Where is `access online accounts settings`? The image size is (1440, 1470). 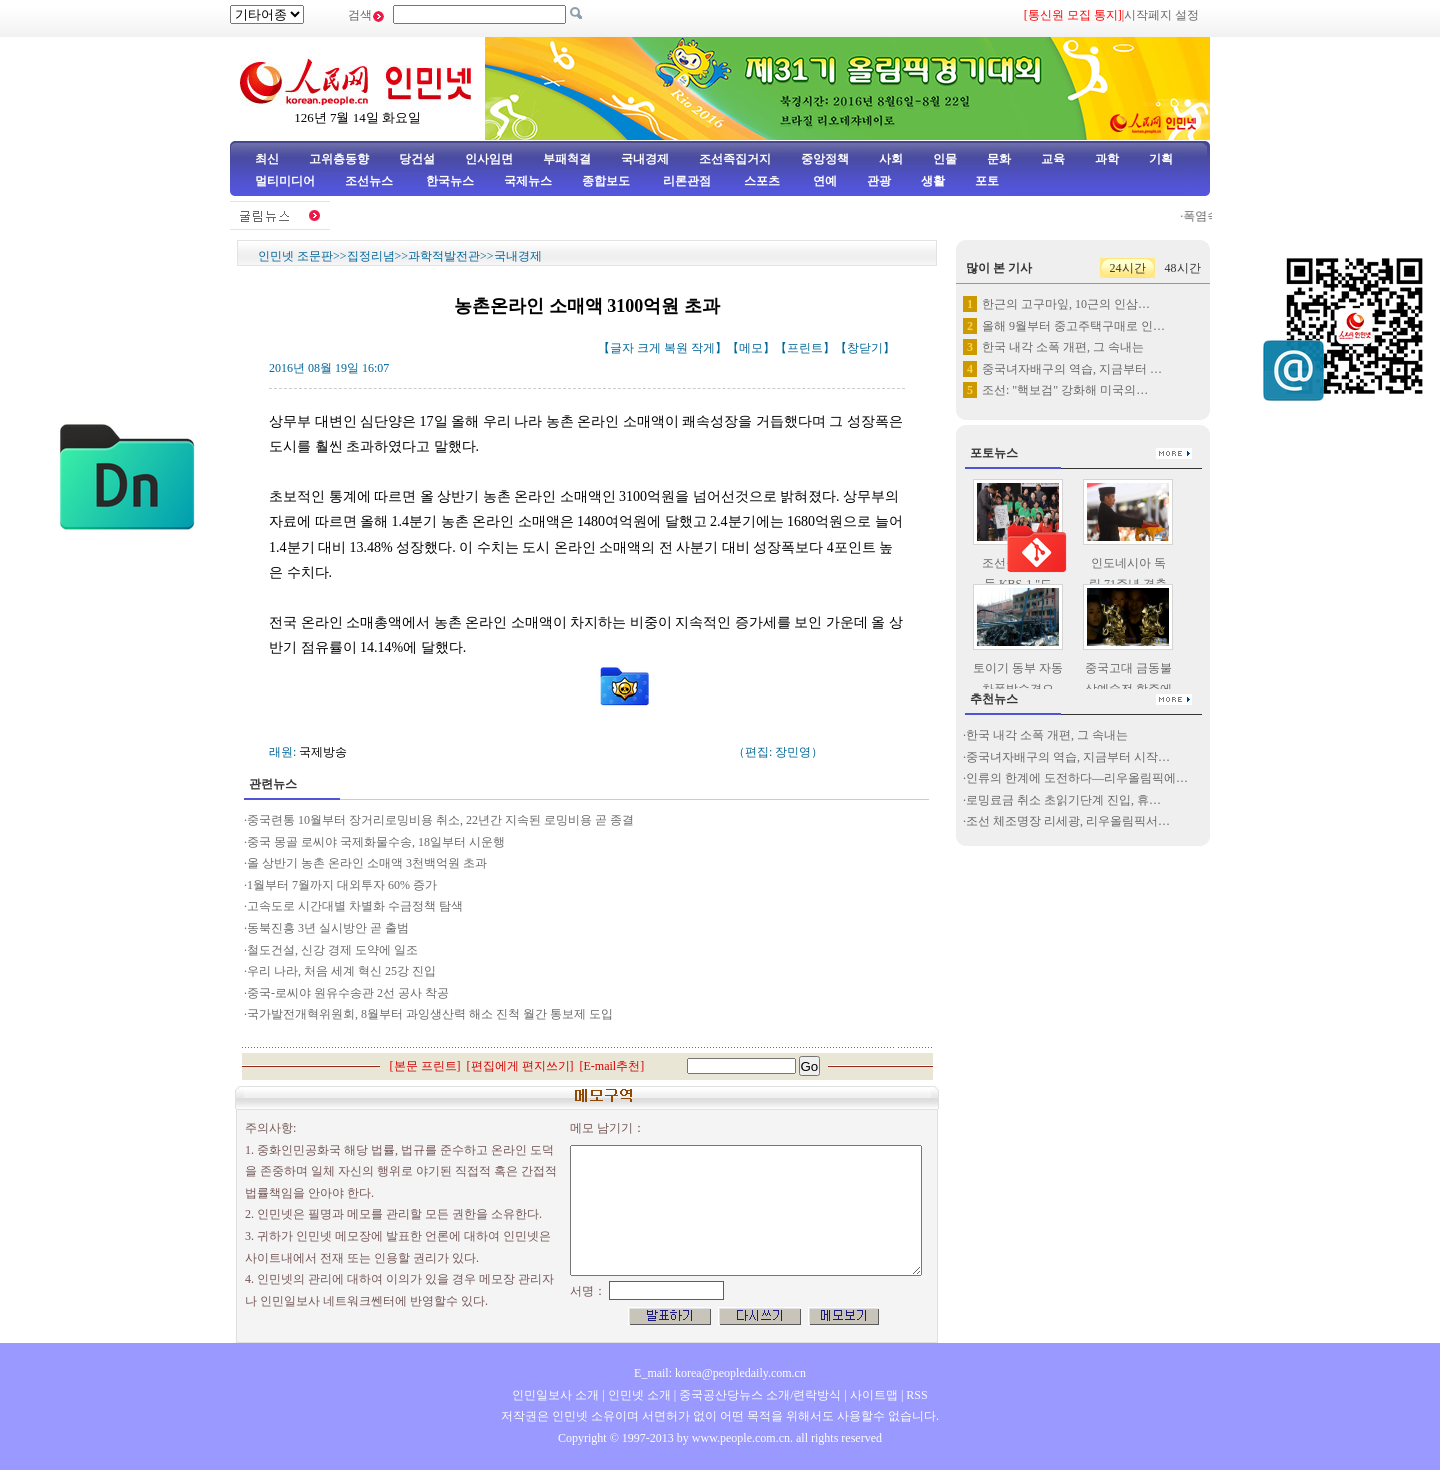
access online accounts settings is located at coordinates (1293, 370).